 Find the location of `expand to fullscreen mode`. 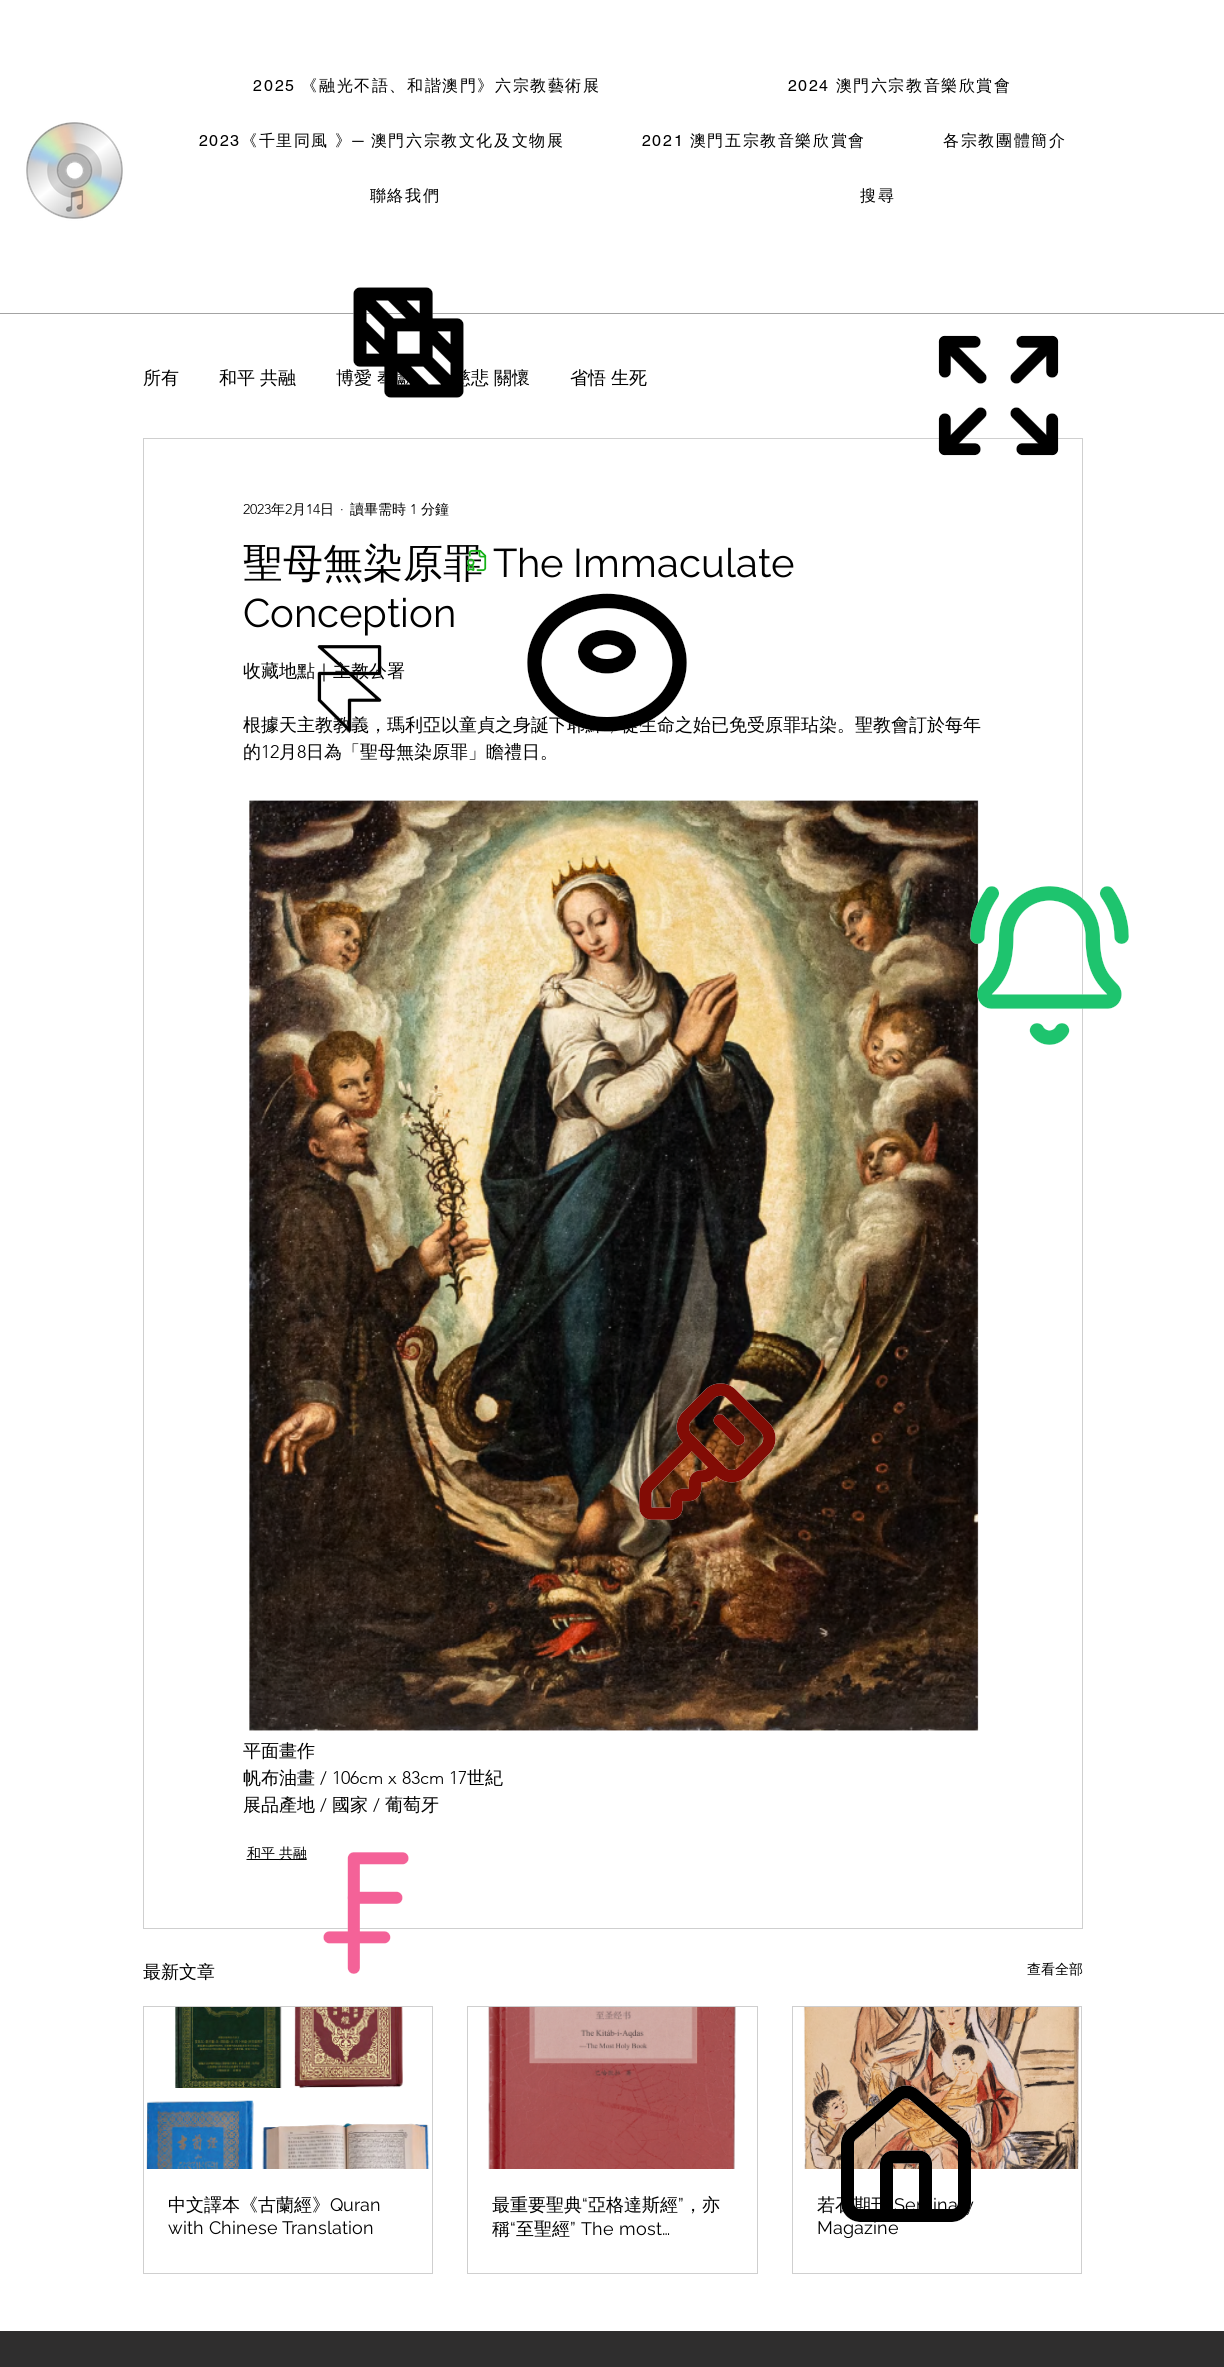

expand to fullscreen mode is located at coordinates (998, 395).